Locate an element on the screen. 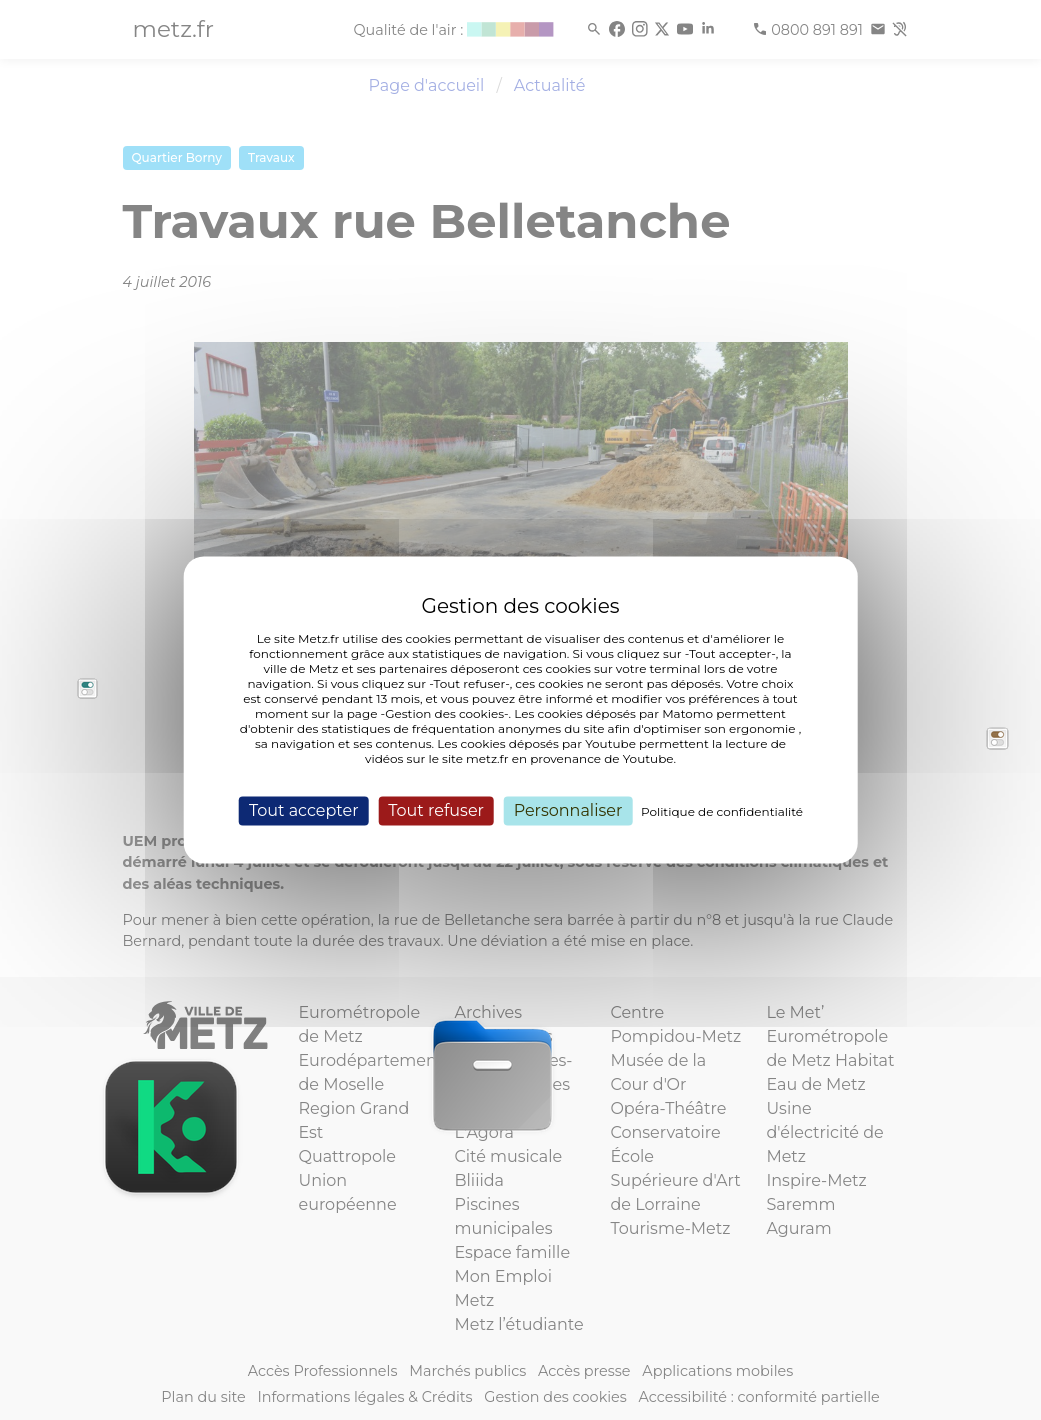  open gnome tweaks application is located at coordinates (997, 738).